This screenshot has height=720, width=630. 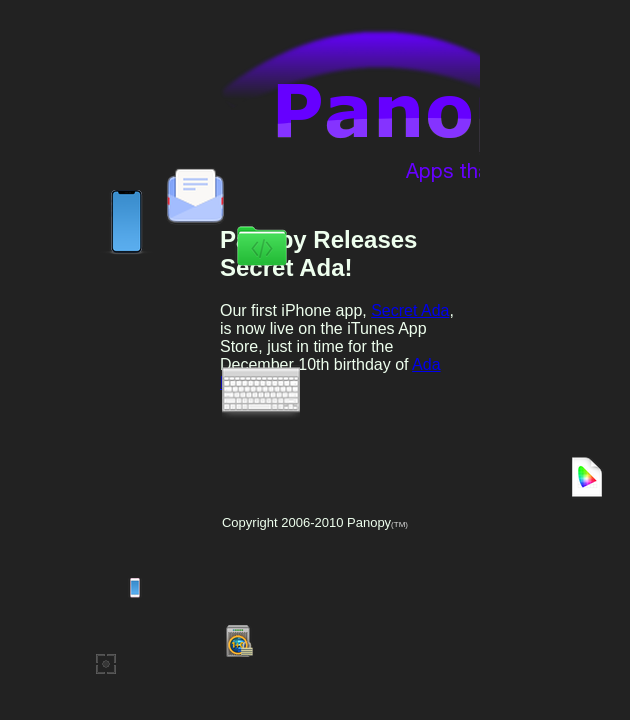 I want to click on indicates a message has been read, so click(x=195, y=196).